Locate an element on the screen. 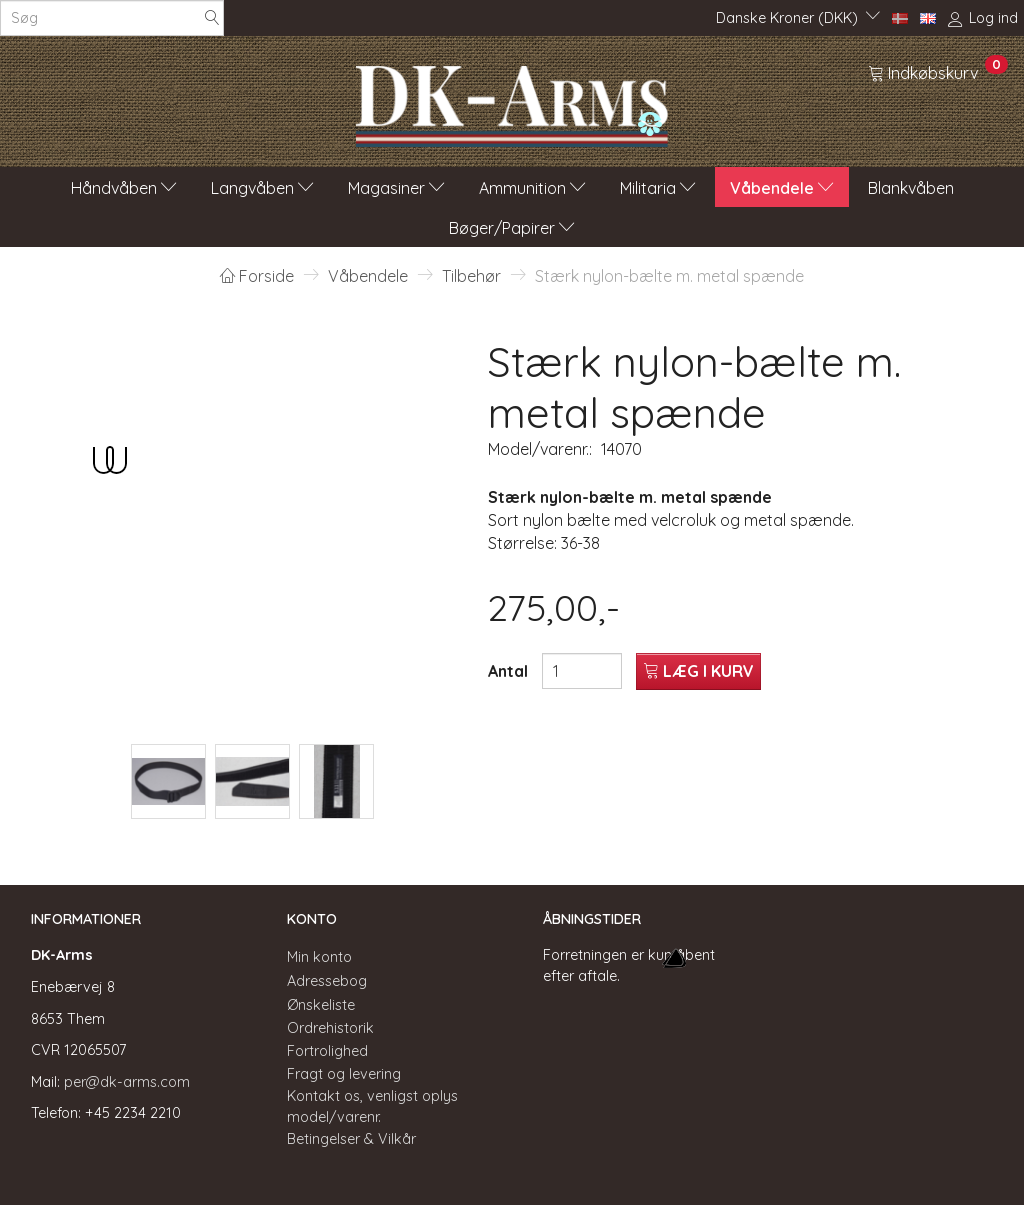  EndeavourOS Linux distribution logo is located at coordinates (674, 958).